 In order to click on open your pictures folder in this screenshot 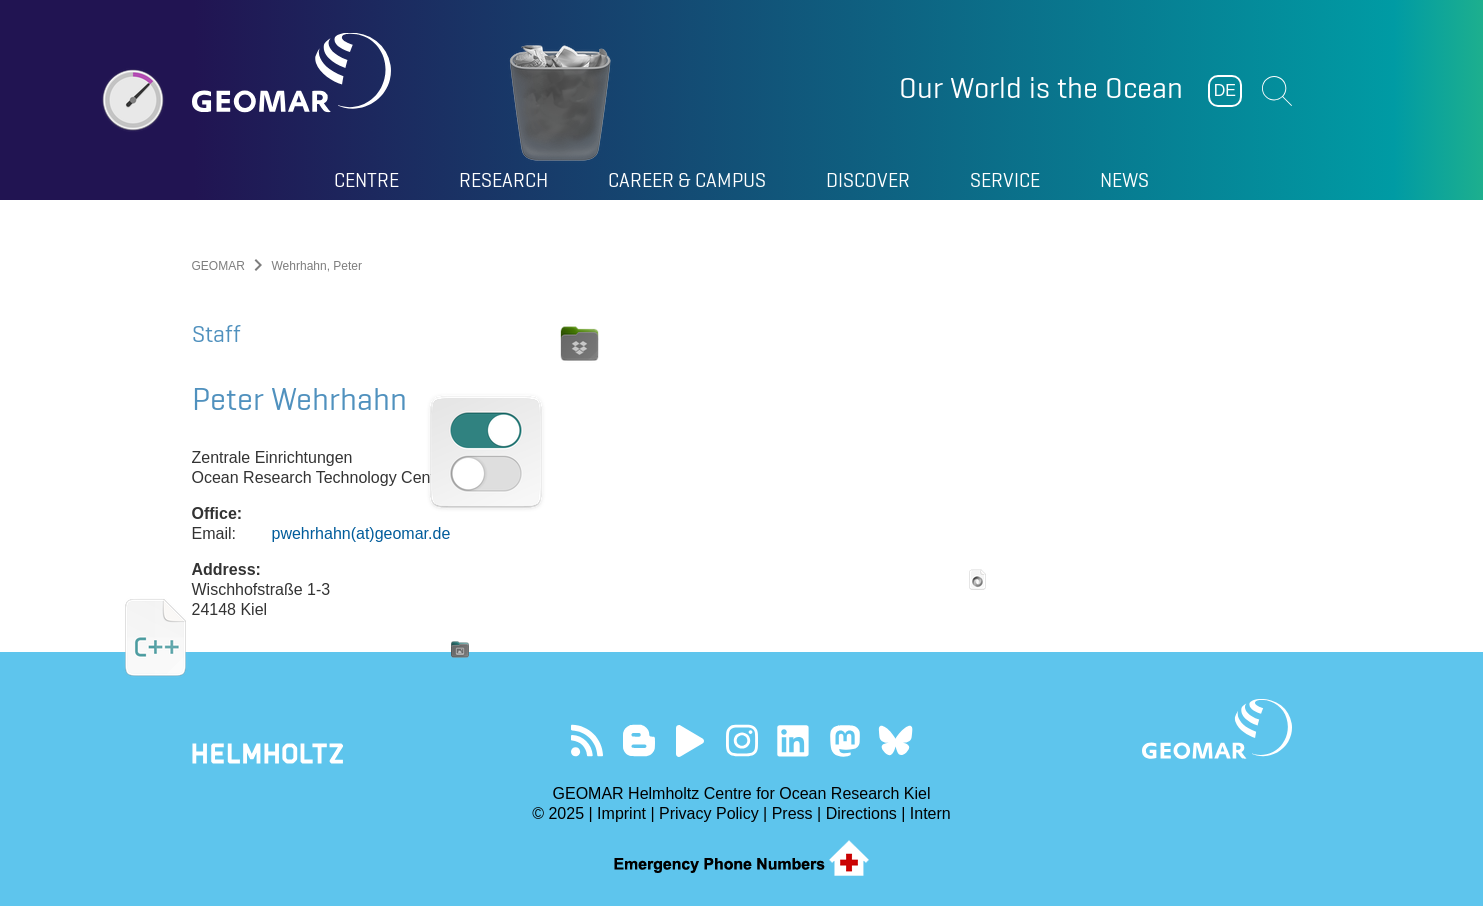, I will do `click(460, 649)`.